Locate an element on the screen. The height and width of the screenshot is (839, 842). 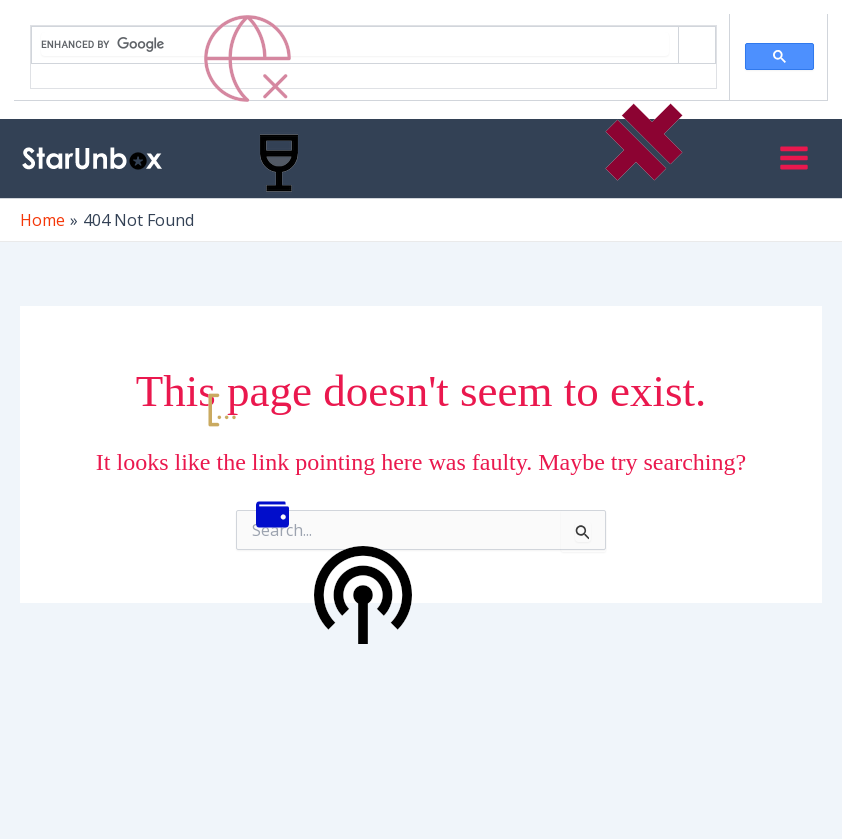
no internet connection is located at coordinates (247, 58).